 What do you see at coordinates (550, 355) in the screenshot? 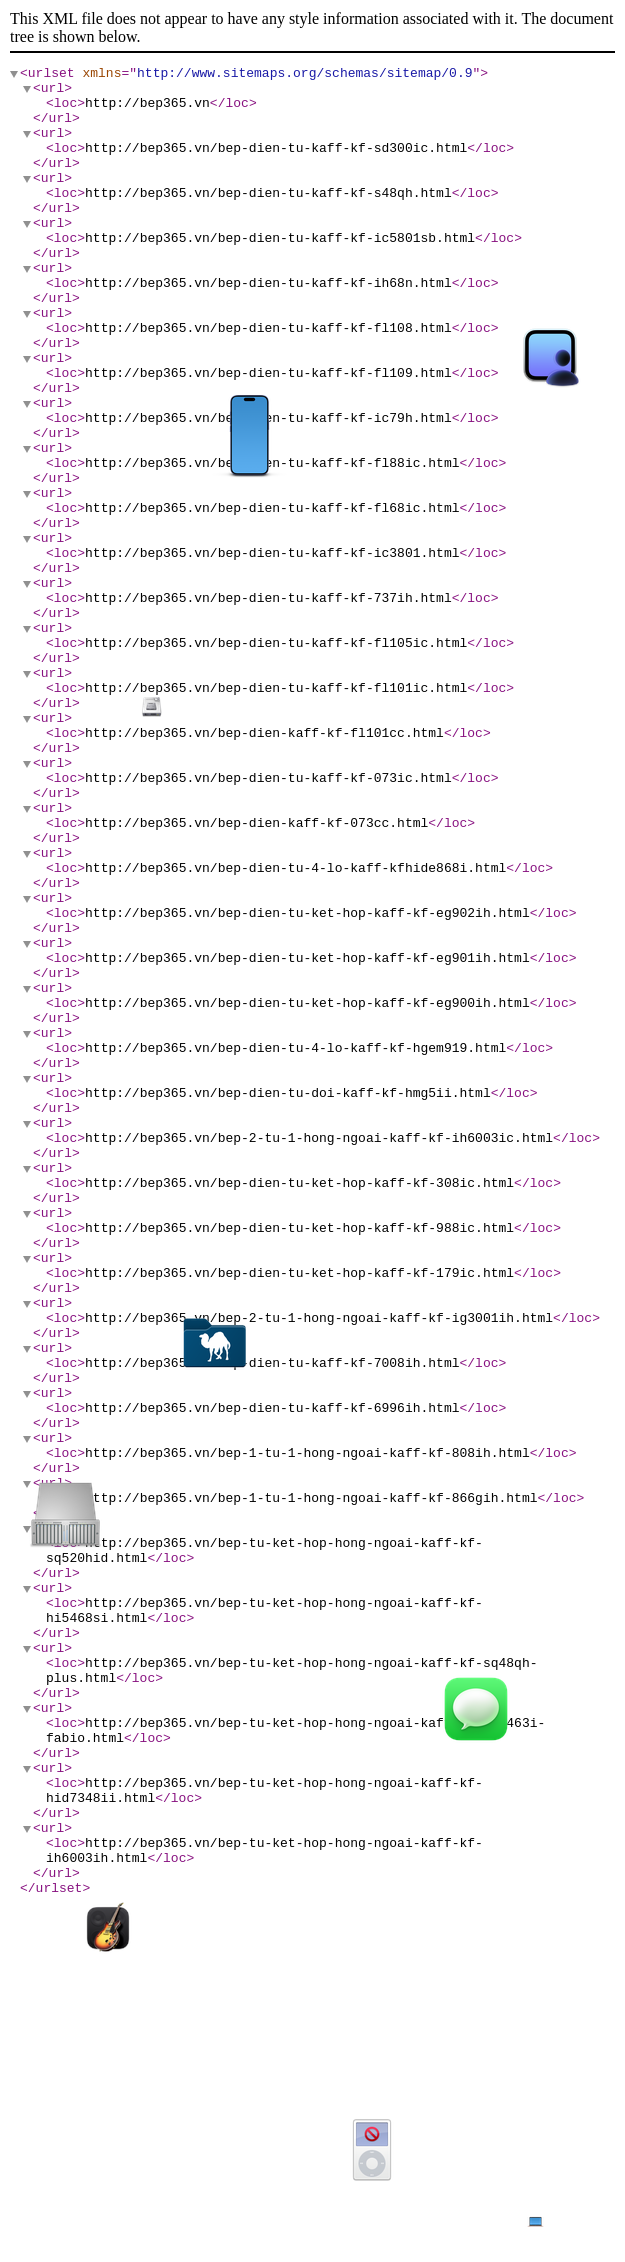
I see `start or join a screen sharing session` at bounding box center [550, 355].